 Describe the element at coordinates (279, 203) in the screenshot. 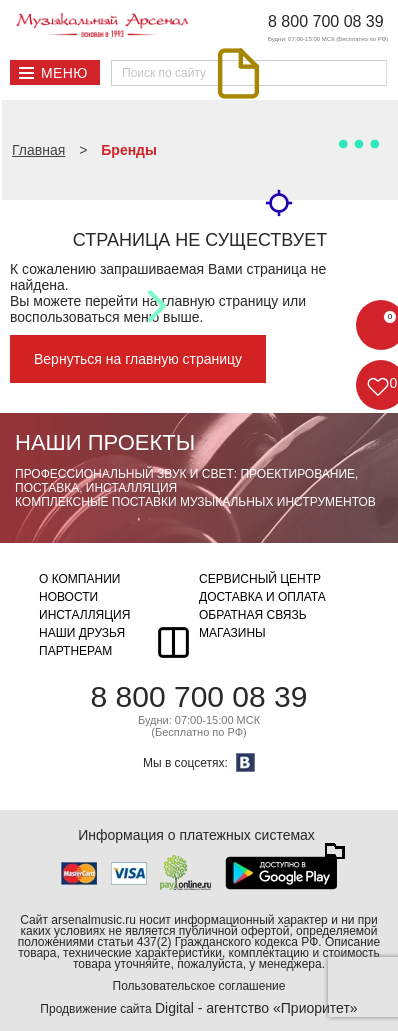

I see `find my current location` at that location.